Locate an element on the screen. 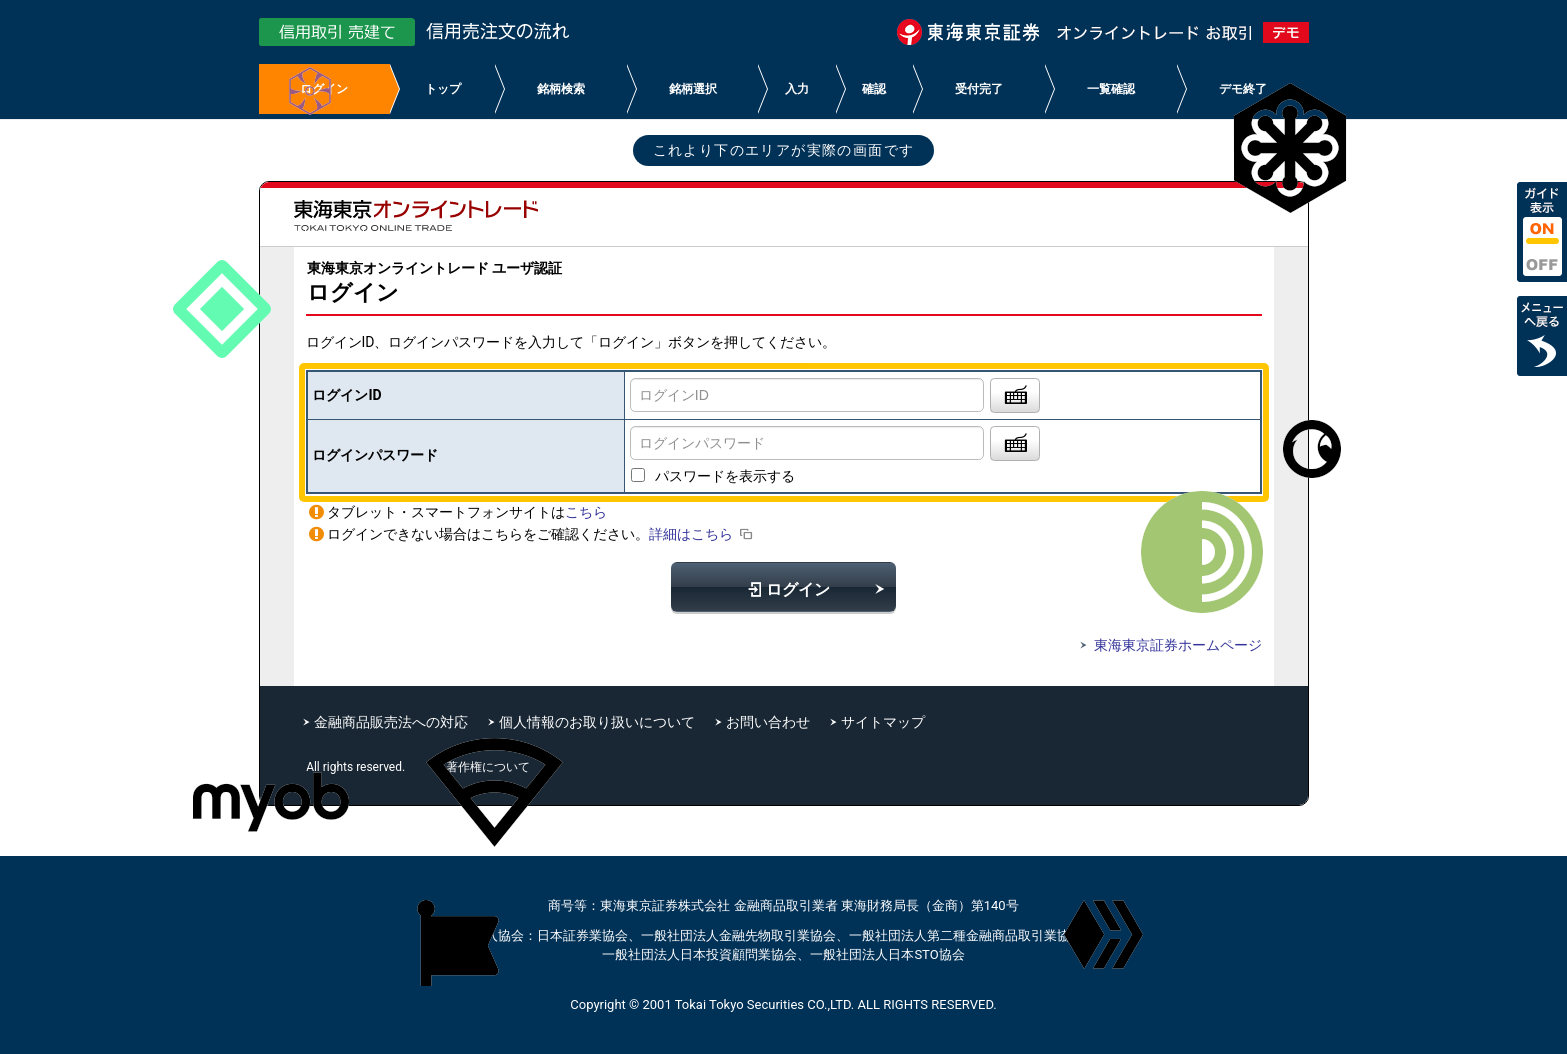  indicates weak wifi signal strength is located at coordinates (494, 792).